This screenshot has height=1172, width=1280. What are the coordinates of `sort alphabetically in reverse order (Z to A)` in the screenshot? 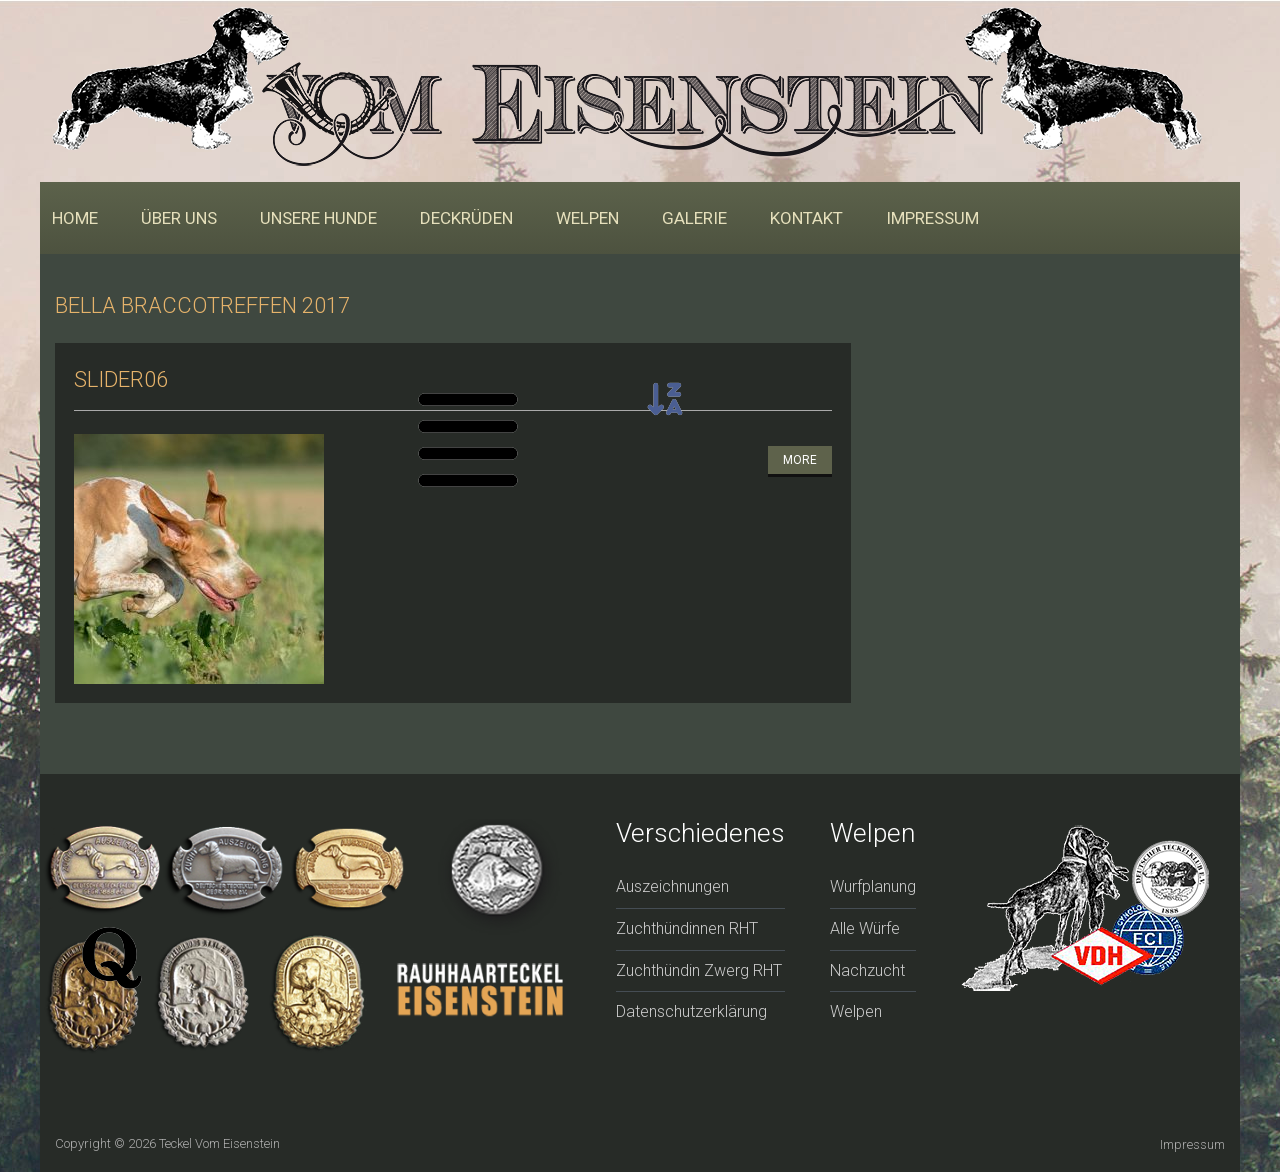 It's located at (665, 399).